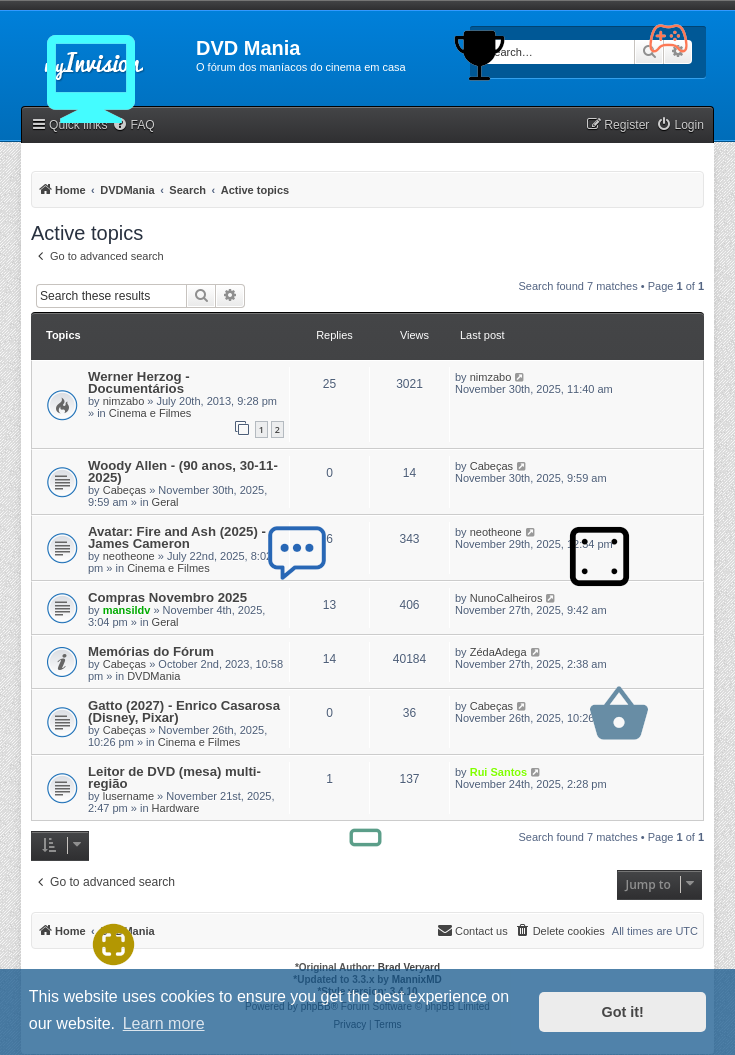  What do you see at coordinates (619, 714) in the screenshot?
I see `view your shopping basket` at bounding box center [619, 714].